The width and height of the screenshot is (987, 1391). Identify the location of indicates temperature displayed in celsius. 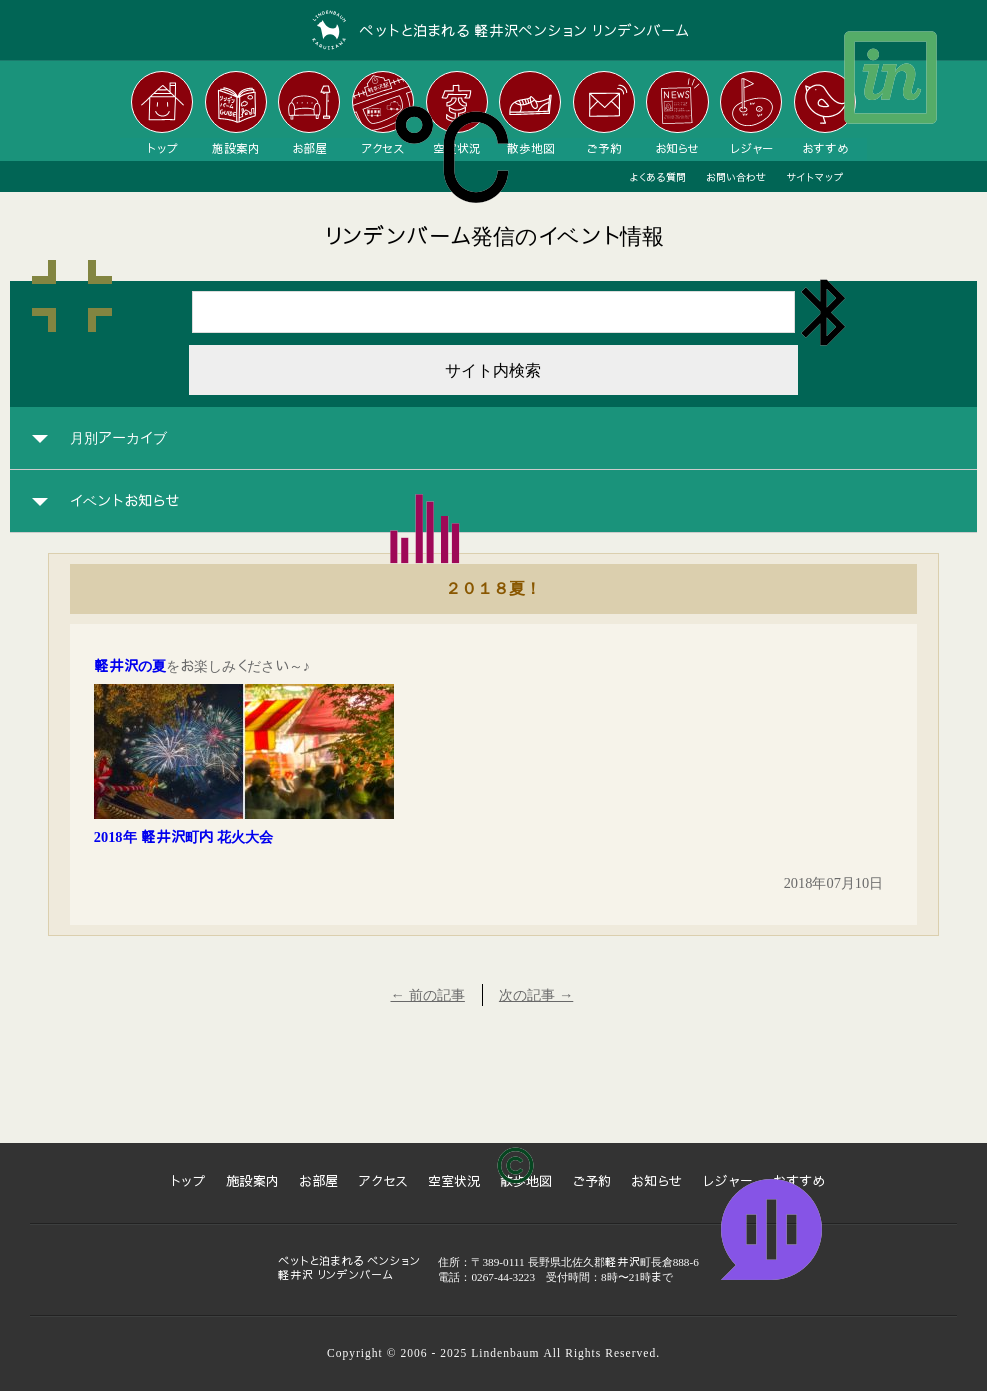
(454, 154).